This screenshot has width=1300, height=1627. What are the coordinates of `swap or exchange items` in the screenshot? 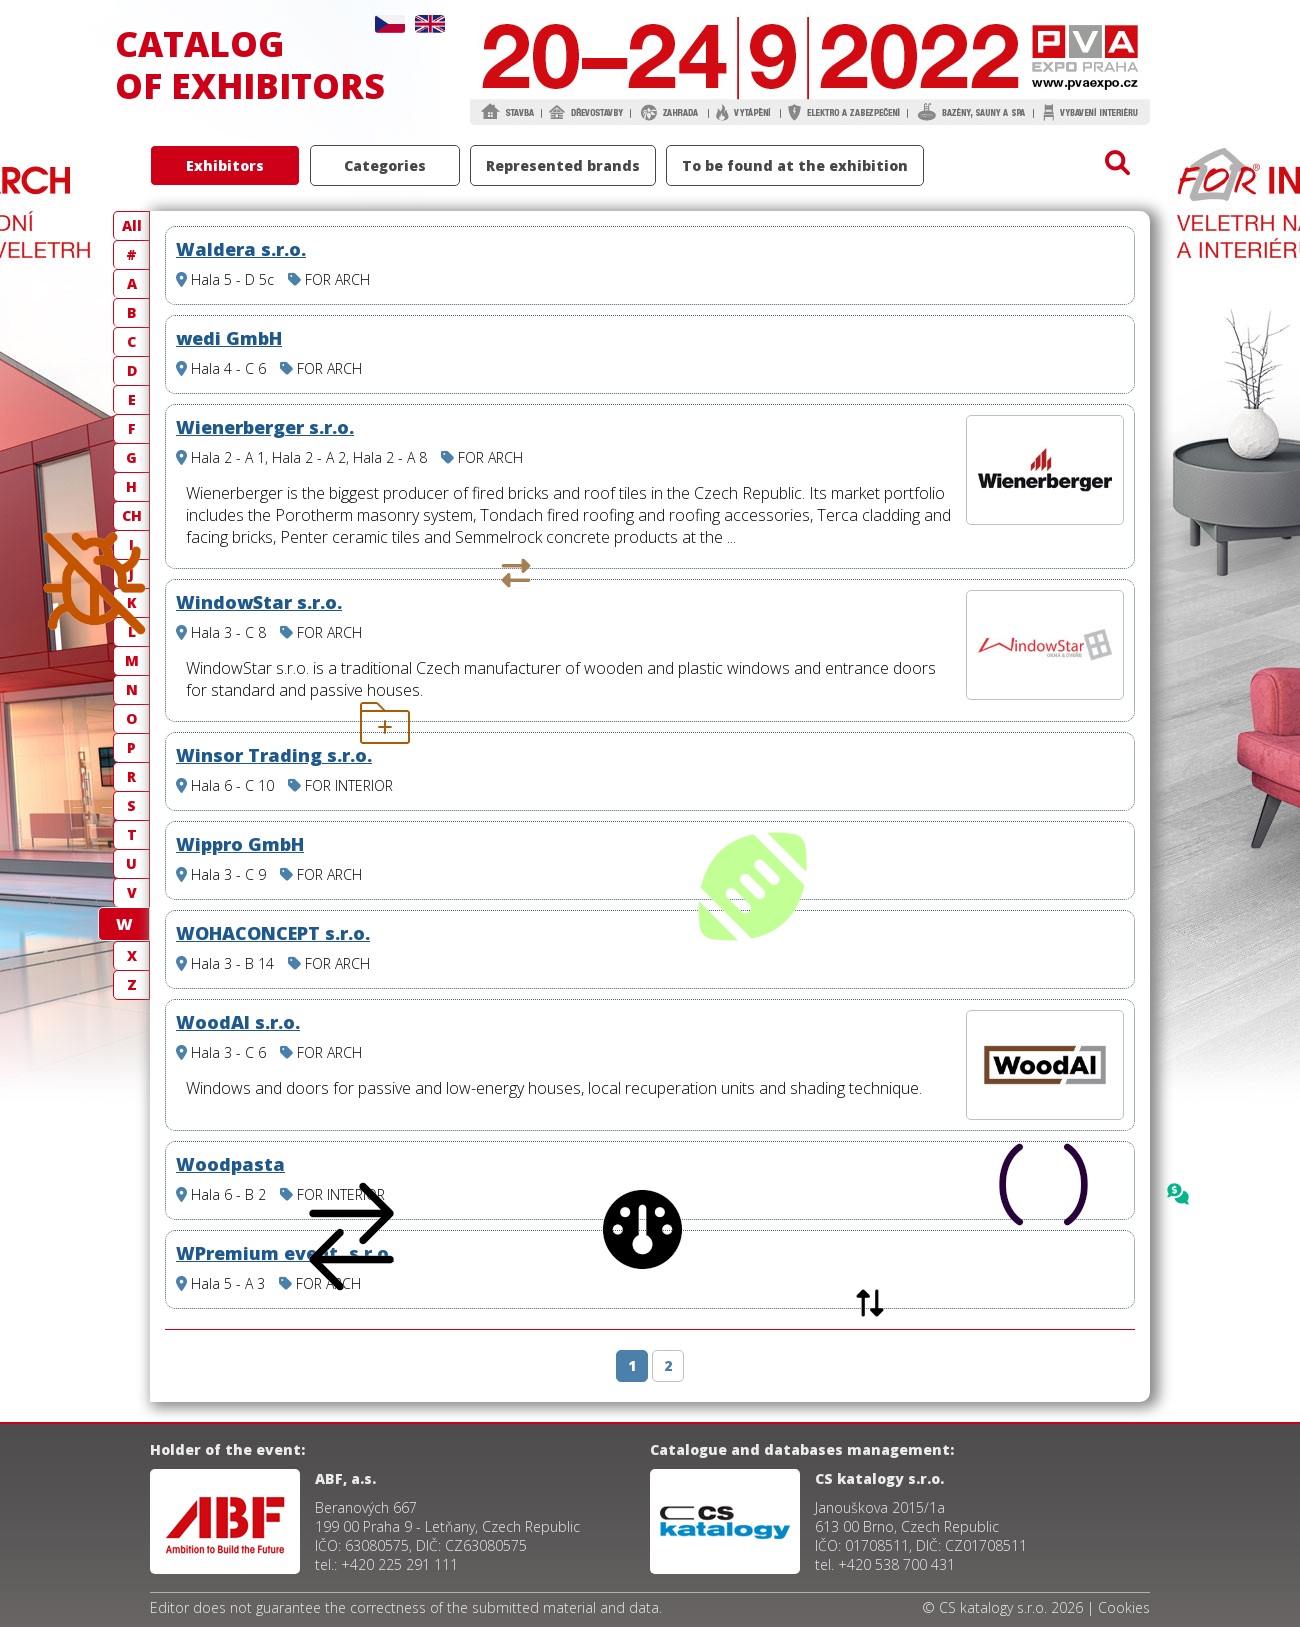 It's located at (516, 573).